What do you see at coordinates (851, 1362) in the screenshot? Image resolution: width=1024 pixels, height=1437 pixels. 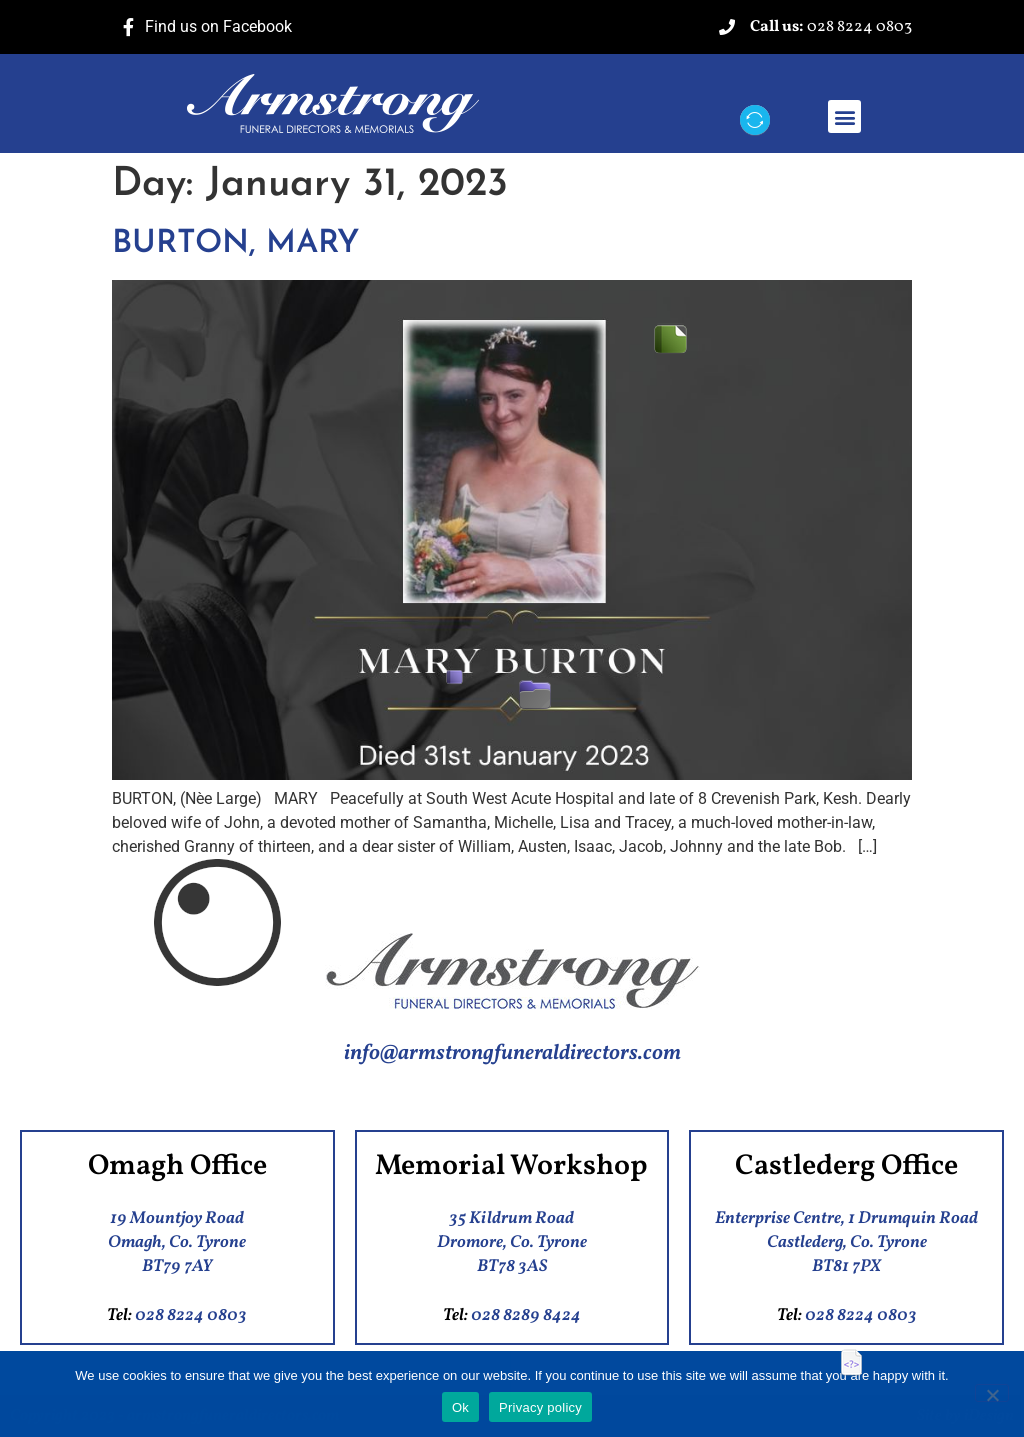 I see `indicates a PHP source code file` at bounding box center [851, 1362].